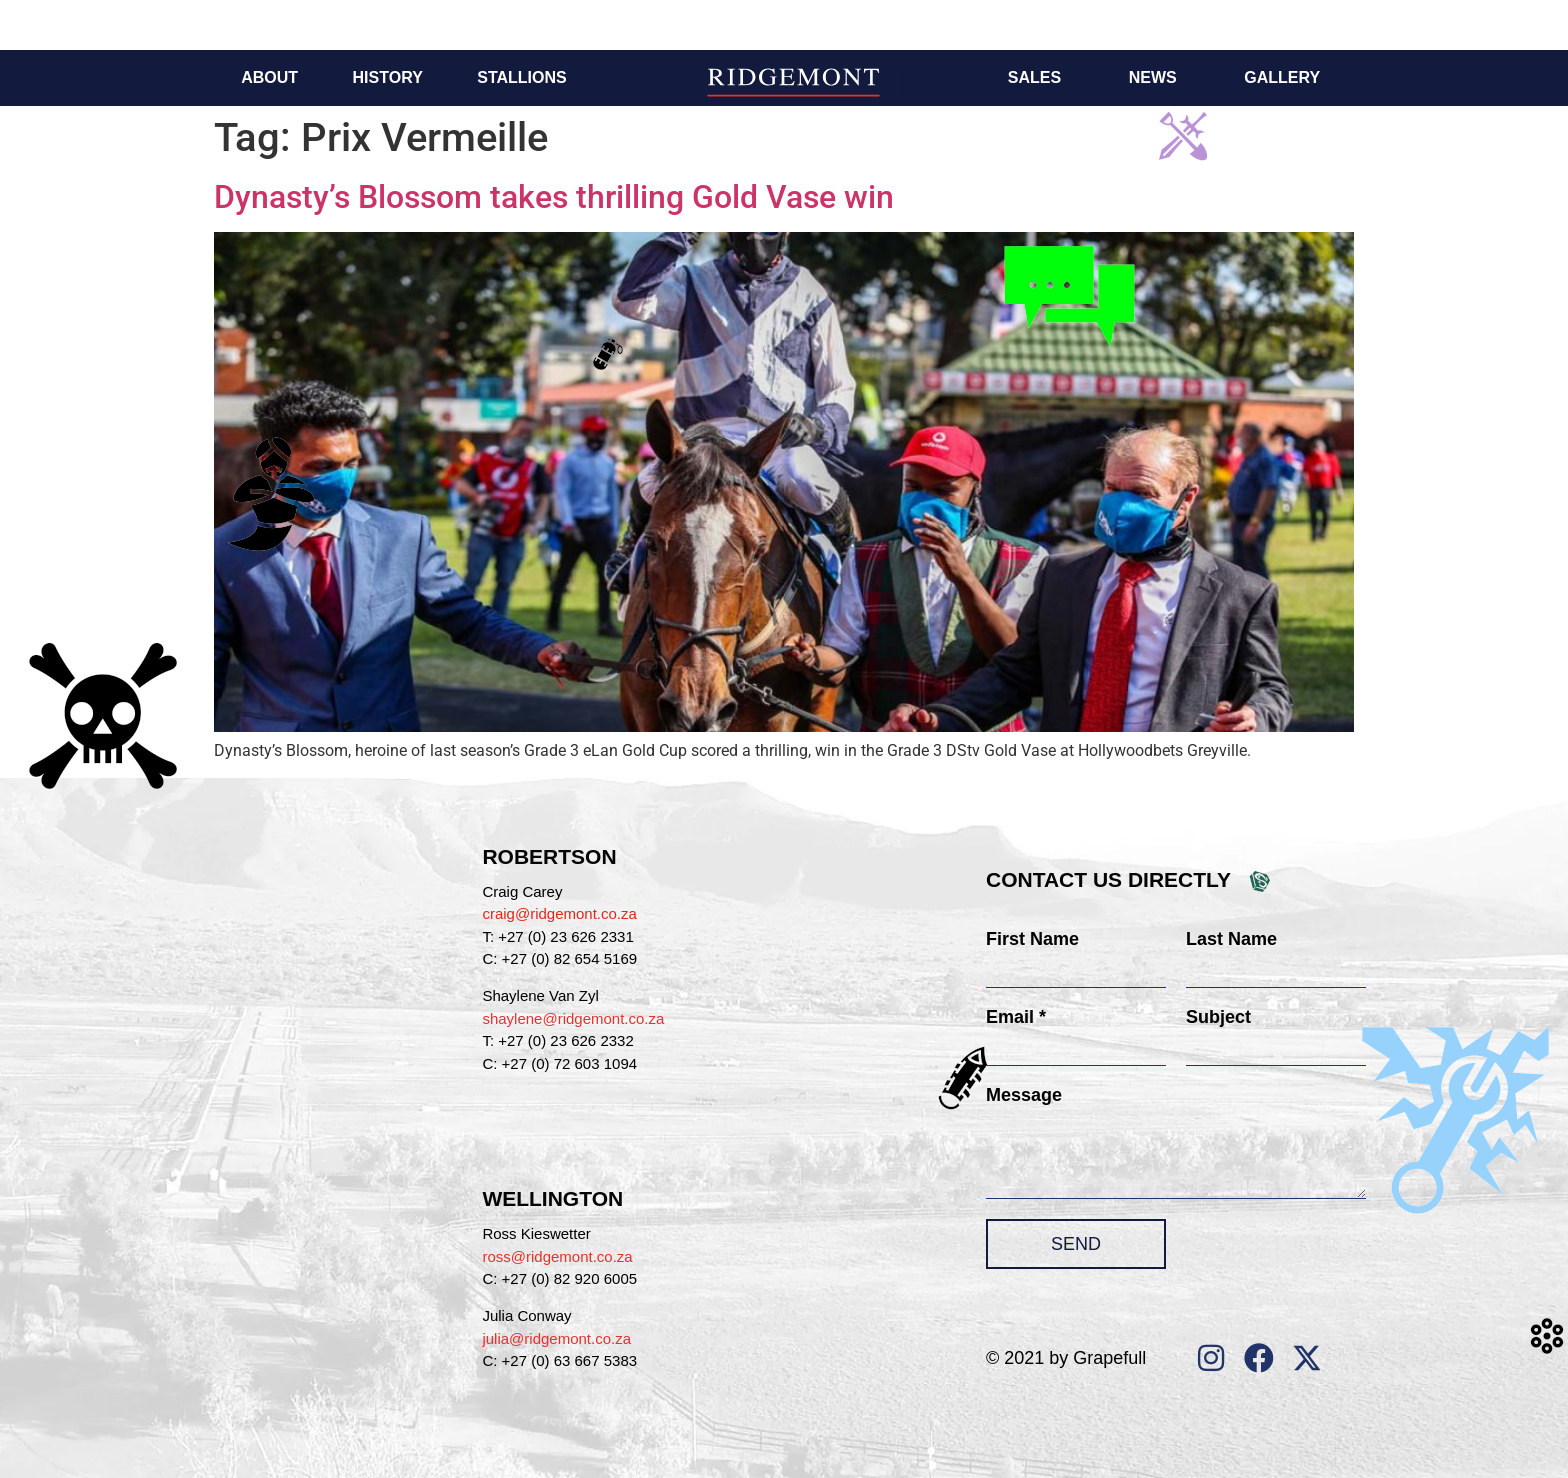 Image resolution: width=1568 pixels, height=1478 pixels. What do you see at coordinates (103, 716) in the screenshot?
I see `indicates danger or hazardous content warning` at bounding box center [103, 716].